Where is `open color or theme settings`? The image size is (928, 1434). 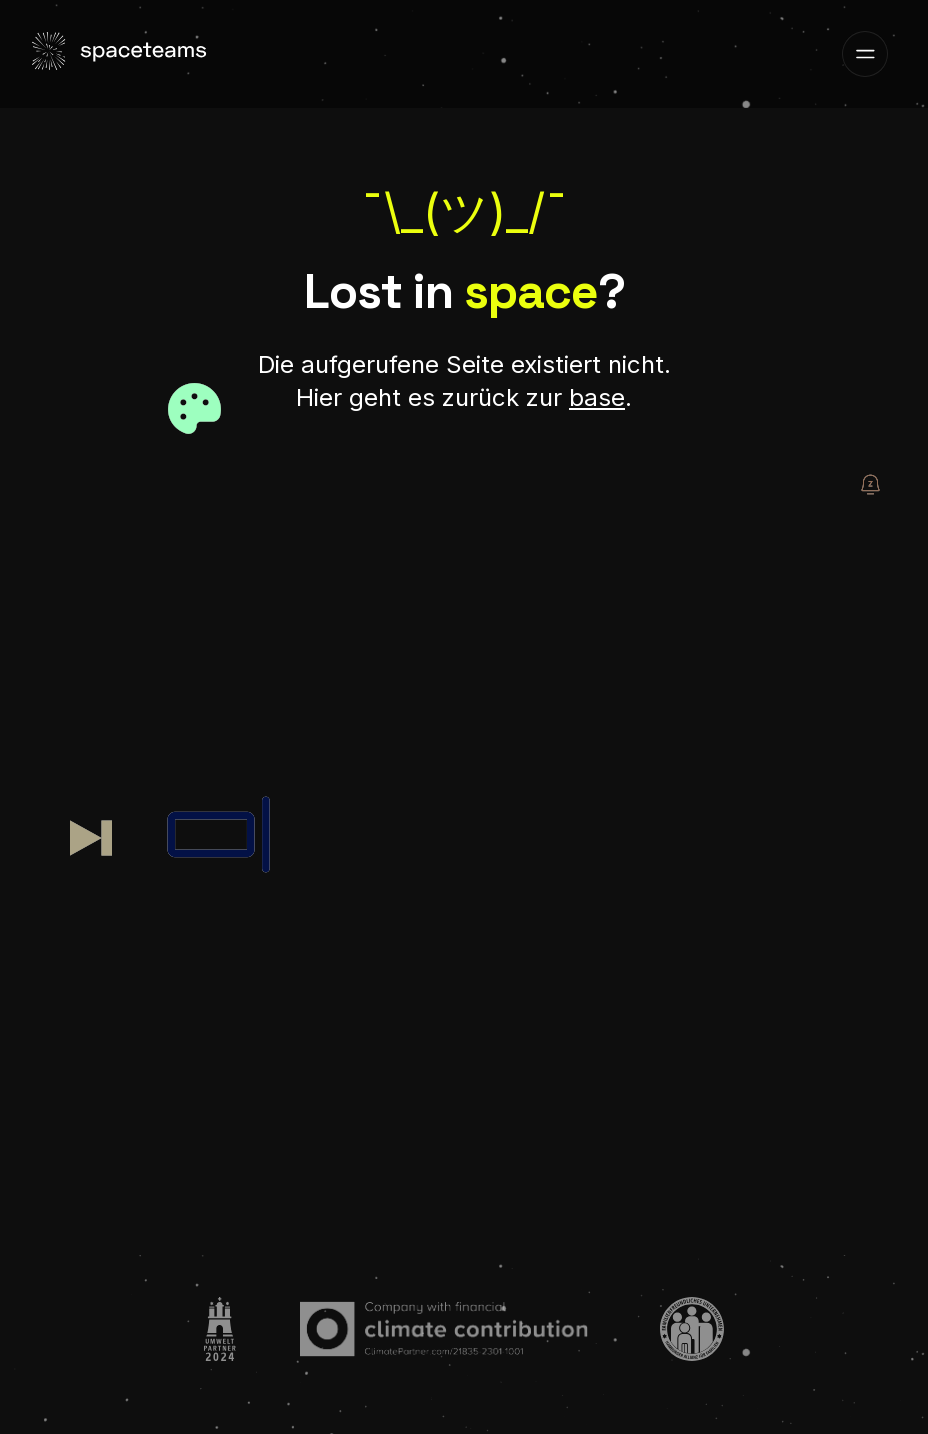
open color or theme settings is located at coordinates (194, 409).